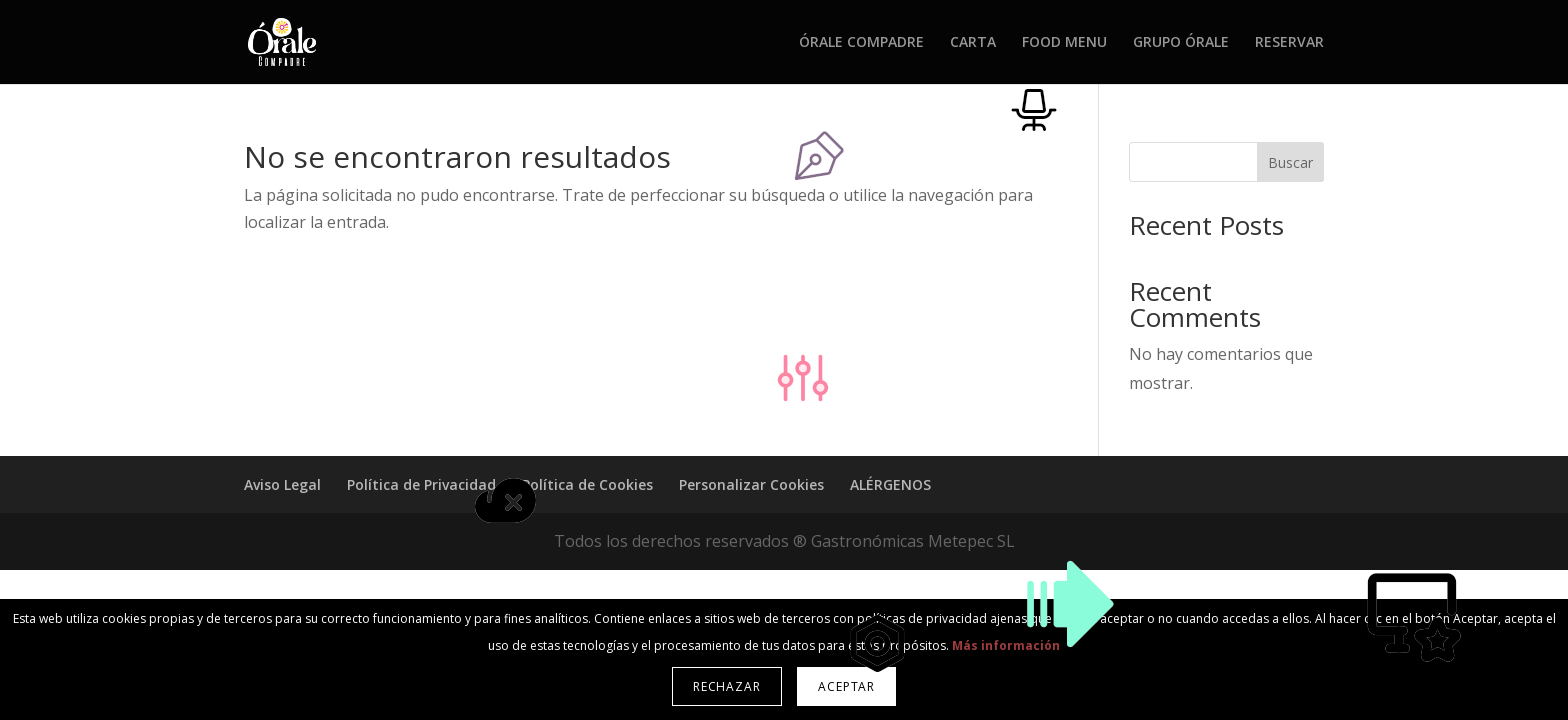  What do you see at coordinates (816, 158) in the screenshot?
I see `access drawing or illustration tools` at bounding box center [816, 158].